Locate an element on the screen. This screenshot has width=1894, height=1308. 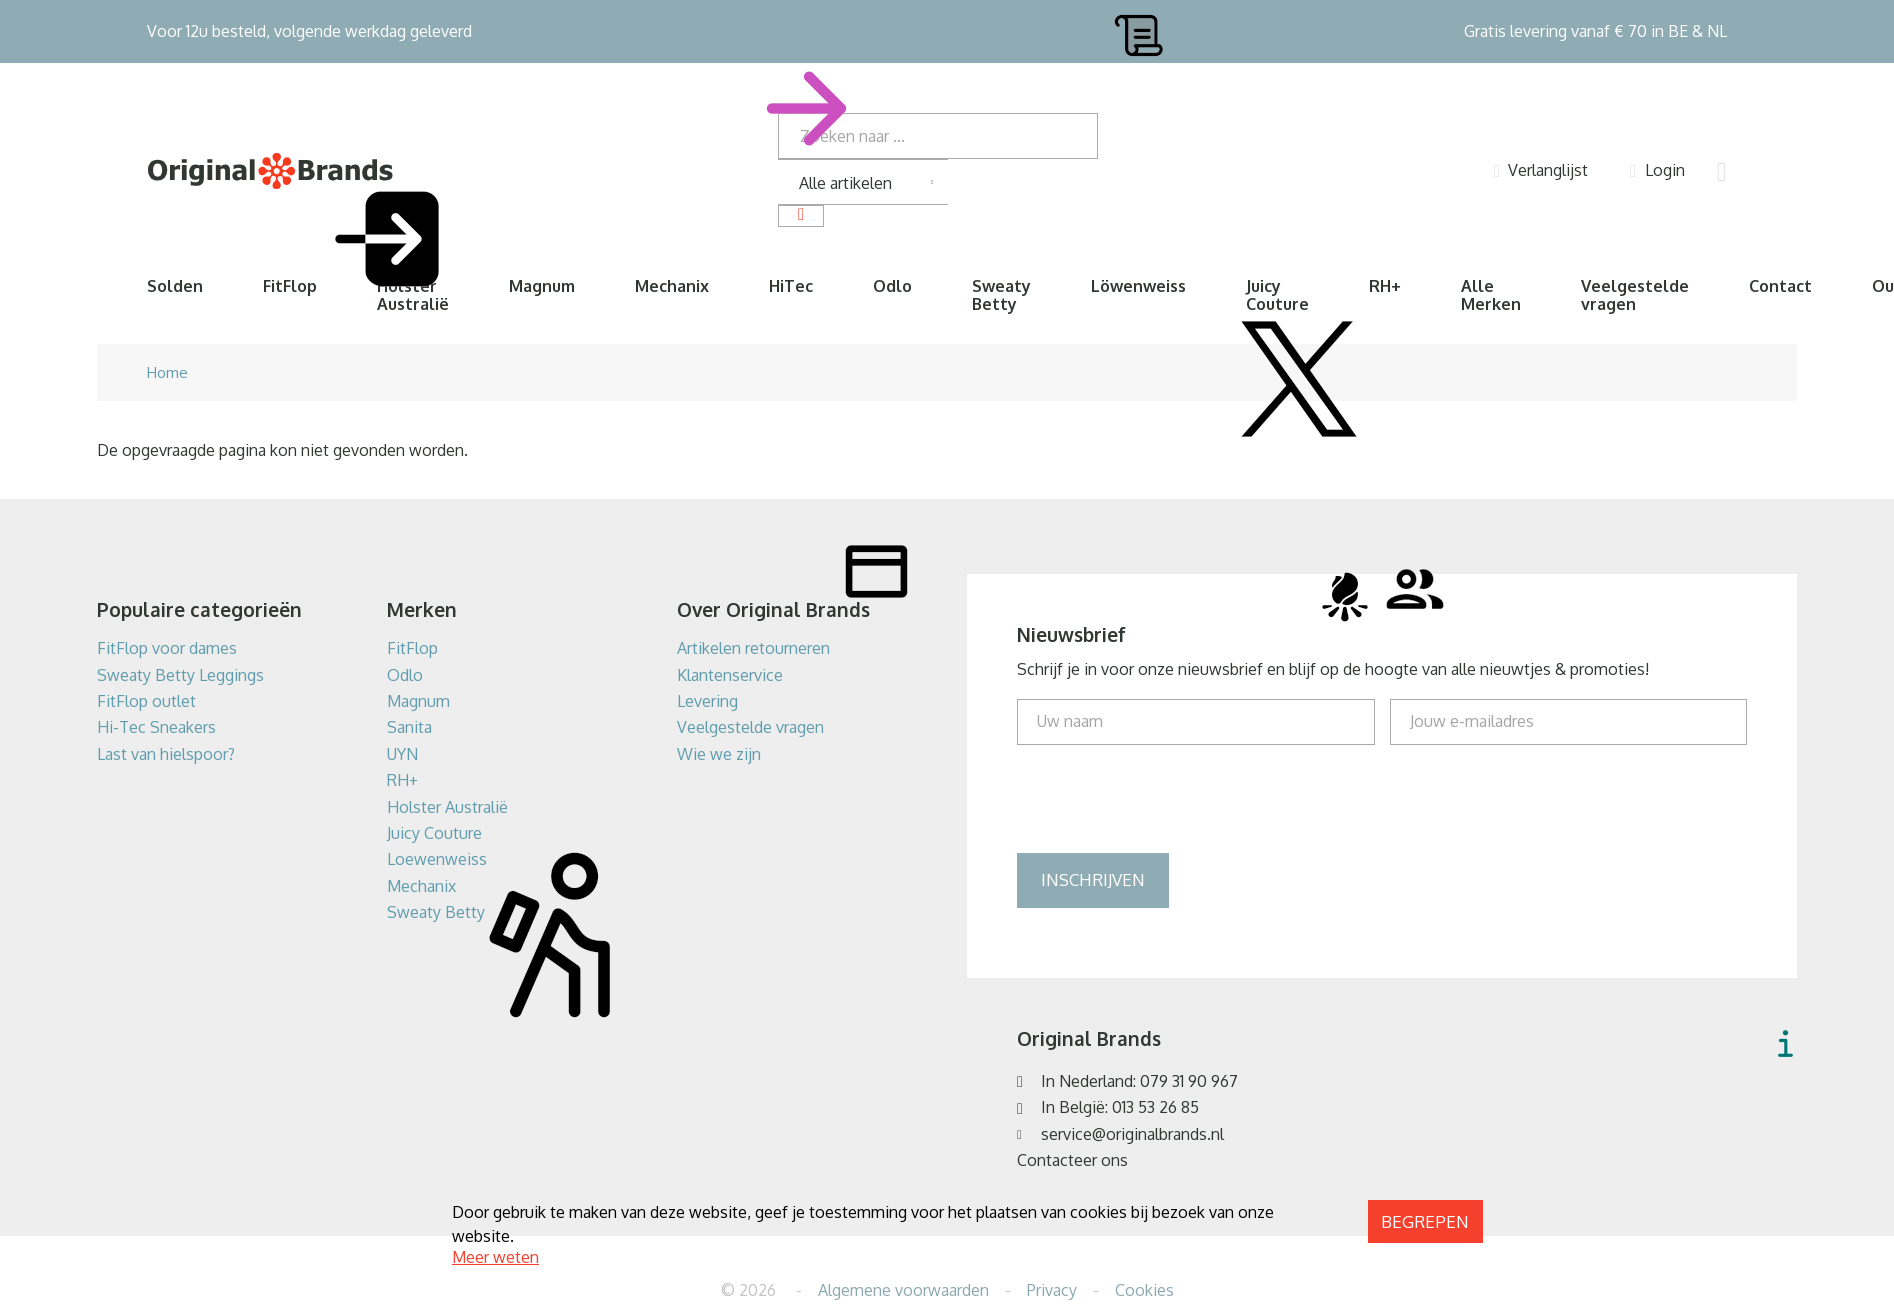
access hiking or trail activities is located at coordinates (557, 935).